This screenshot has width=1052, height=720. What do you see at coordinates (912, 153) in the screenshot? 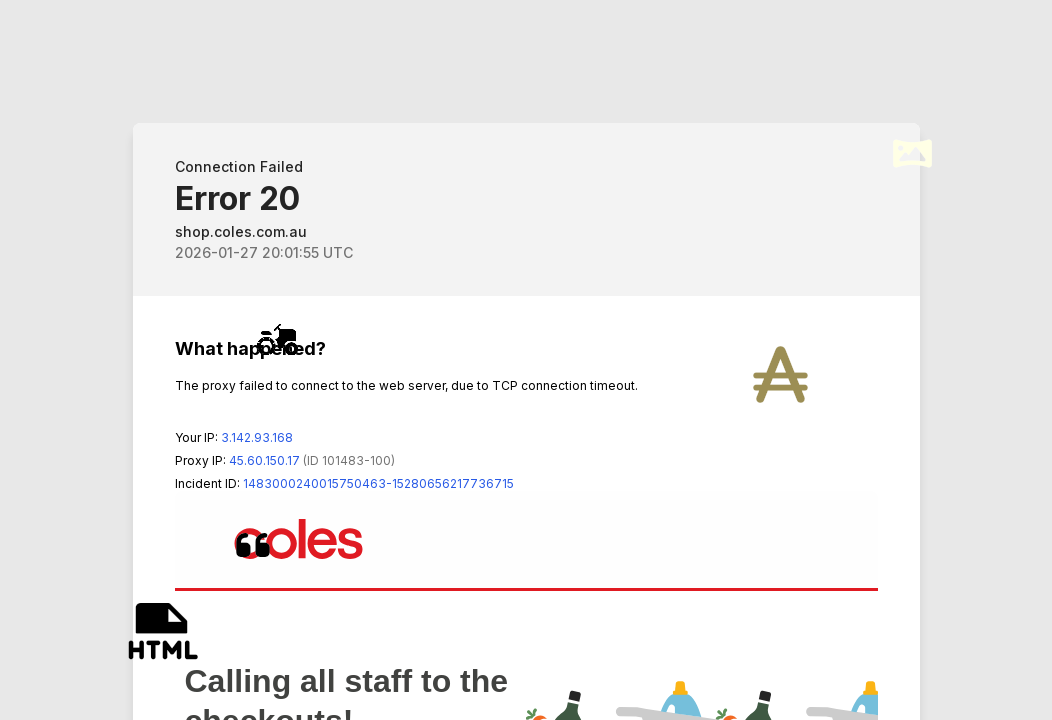
I see `view panoramic photo` at bounding box center [912, 153].